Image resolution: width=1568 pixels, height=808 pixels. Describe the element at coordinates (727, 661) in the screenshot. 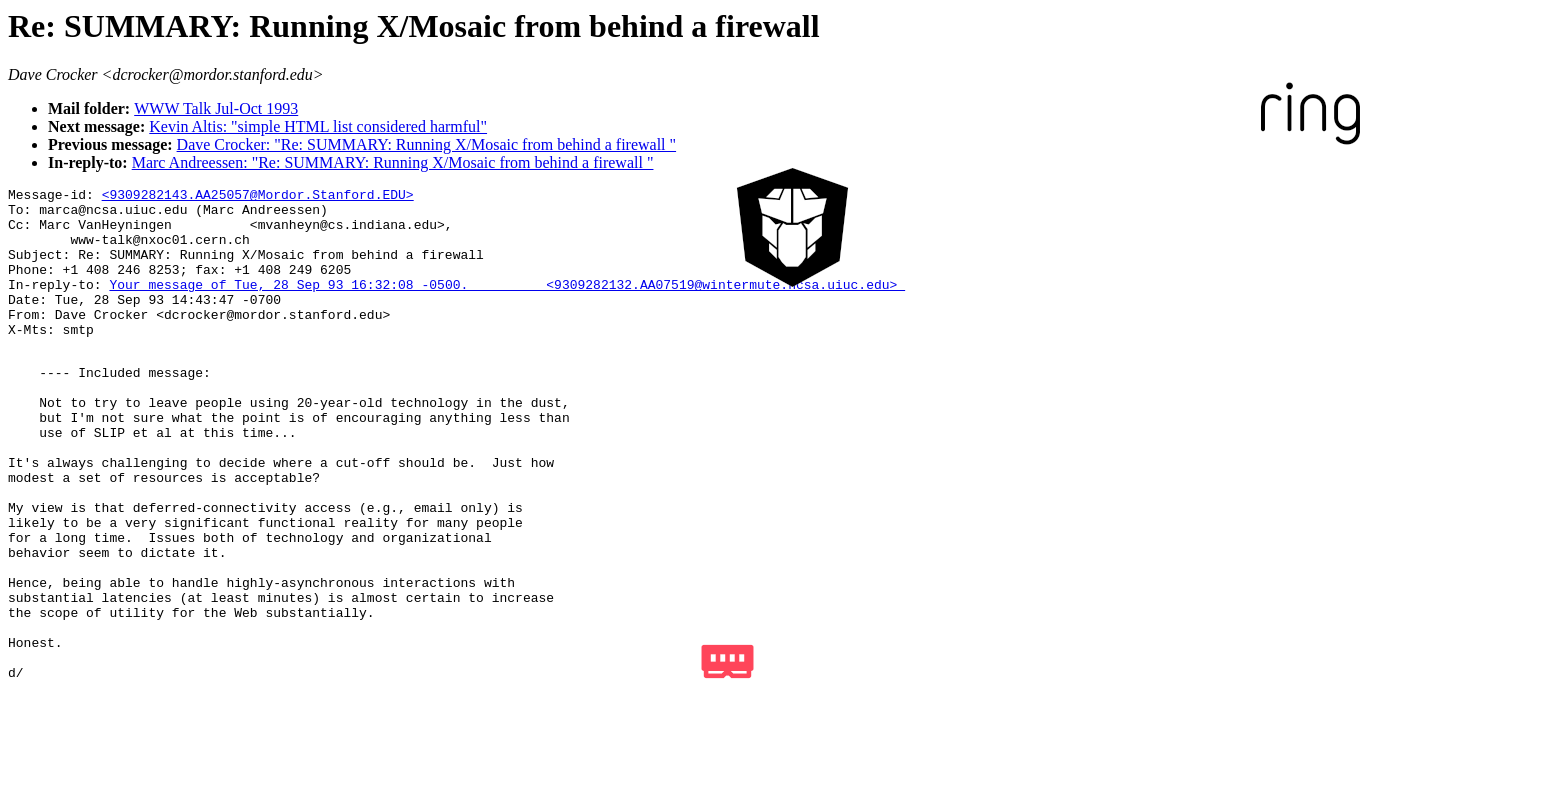

I see `view RAM or memory usage` at that location.